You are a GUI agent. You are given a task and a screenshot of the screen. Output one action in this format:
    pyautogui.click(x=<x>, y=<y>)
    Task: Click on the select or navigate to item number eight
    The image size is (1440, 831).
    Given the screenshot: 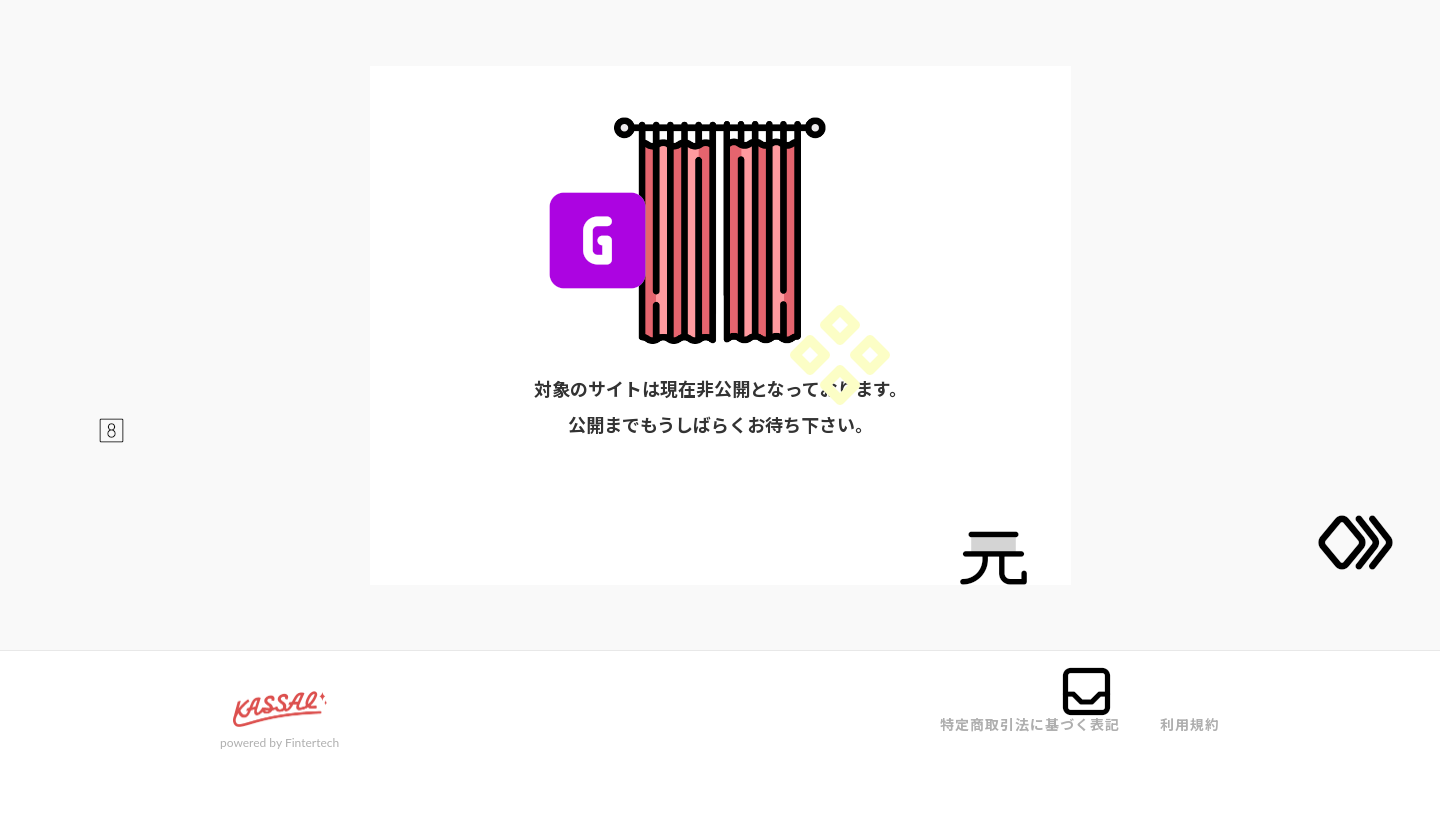 What is the action you would take?
    pyautogui.click(x=111, y=430)
    